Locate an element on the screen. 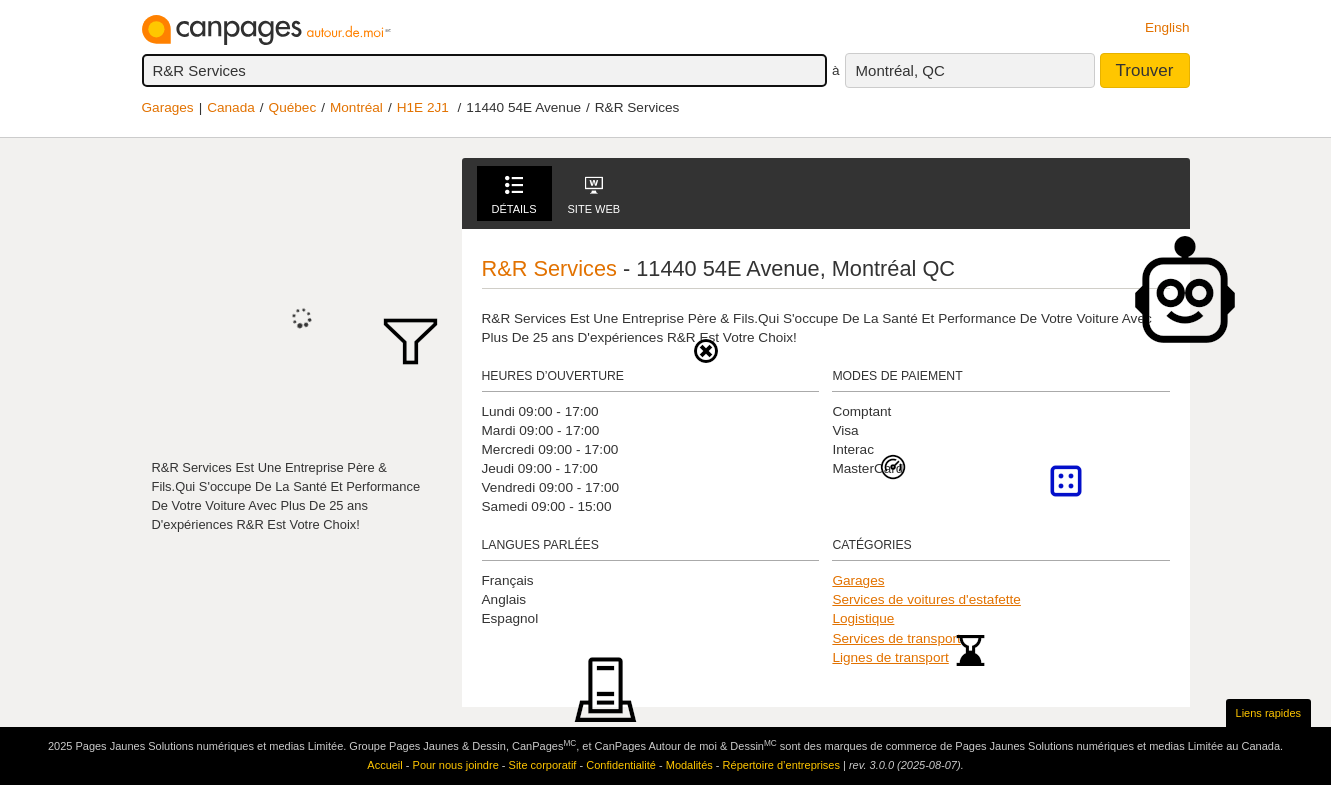 Image resolution: width=1331 pixels, height=785 pixels. view server environment settings is located at coordinates (605, 687).